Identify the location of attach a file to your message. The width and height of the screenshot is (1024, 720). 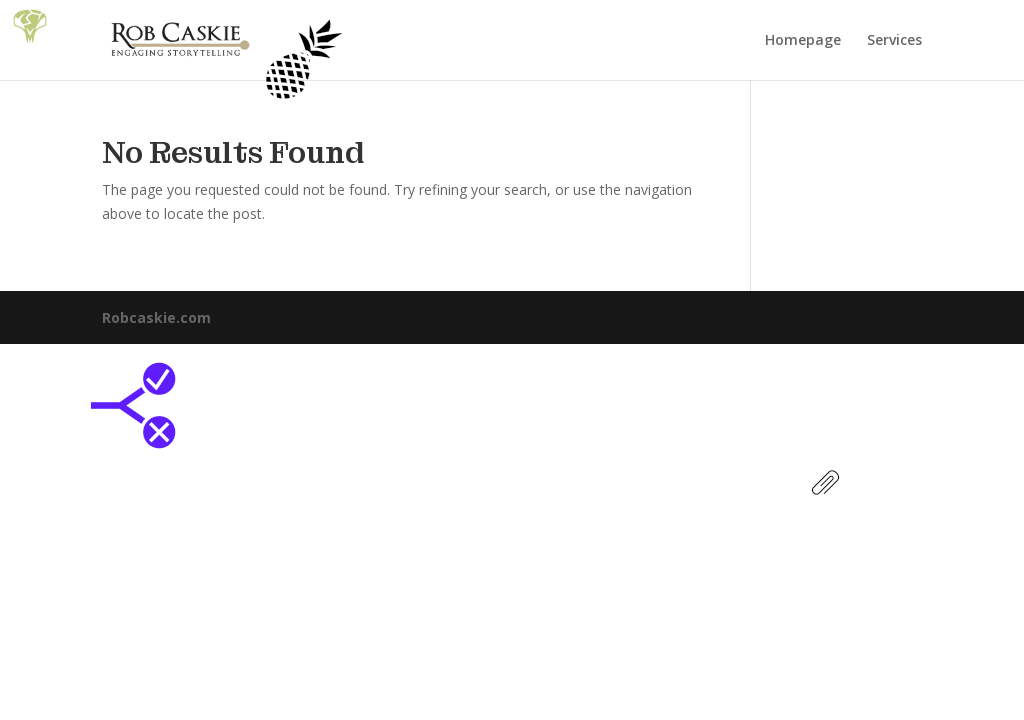
(825, 482).